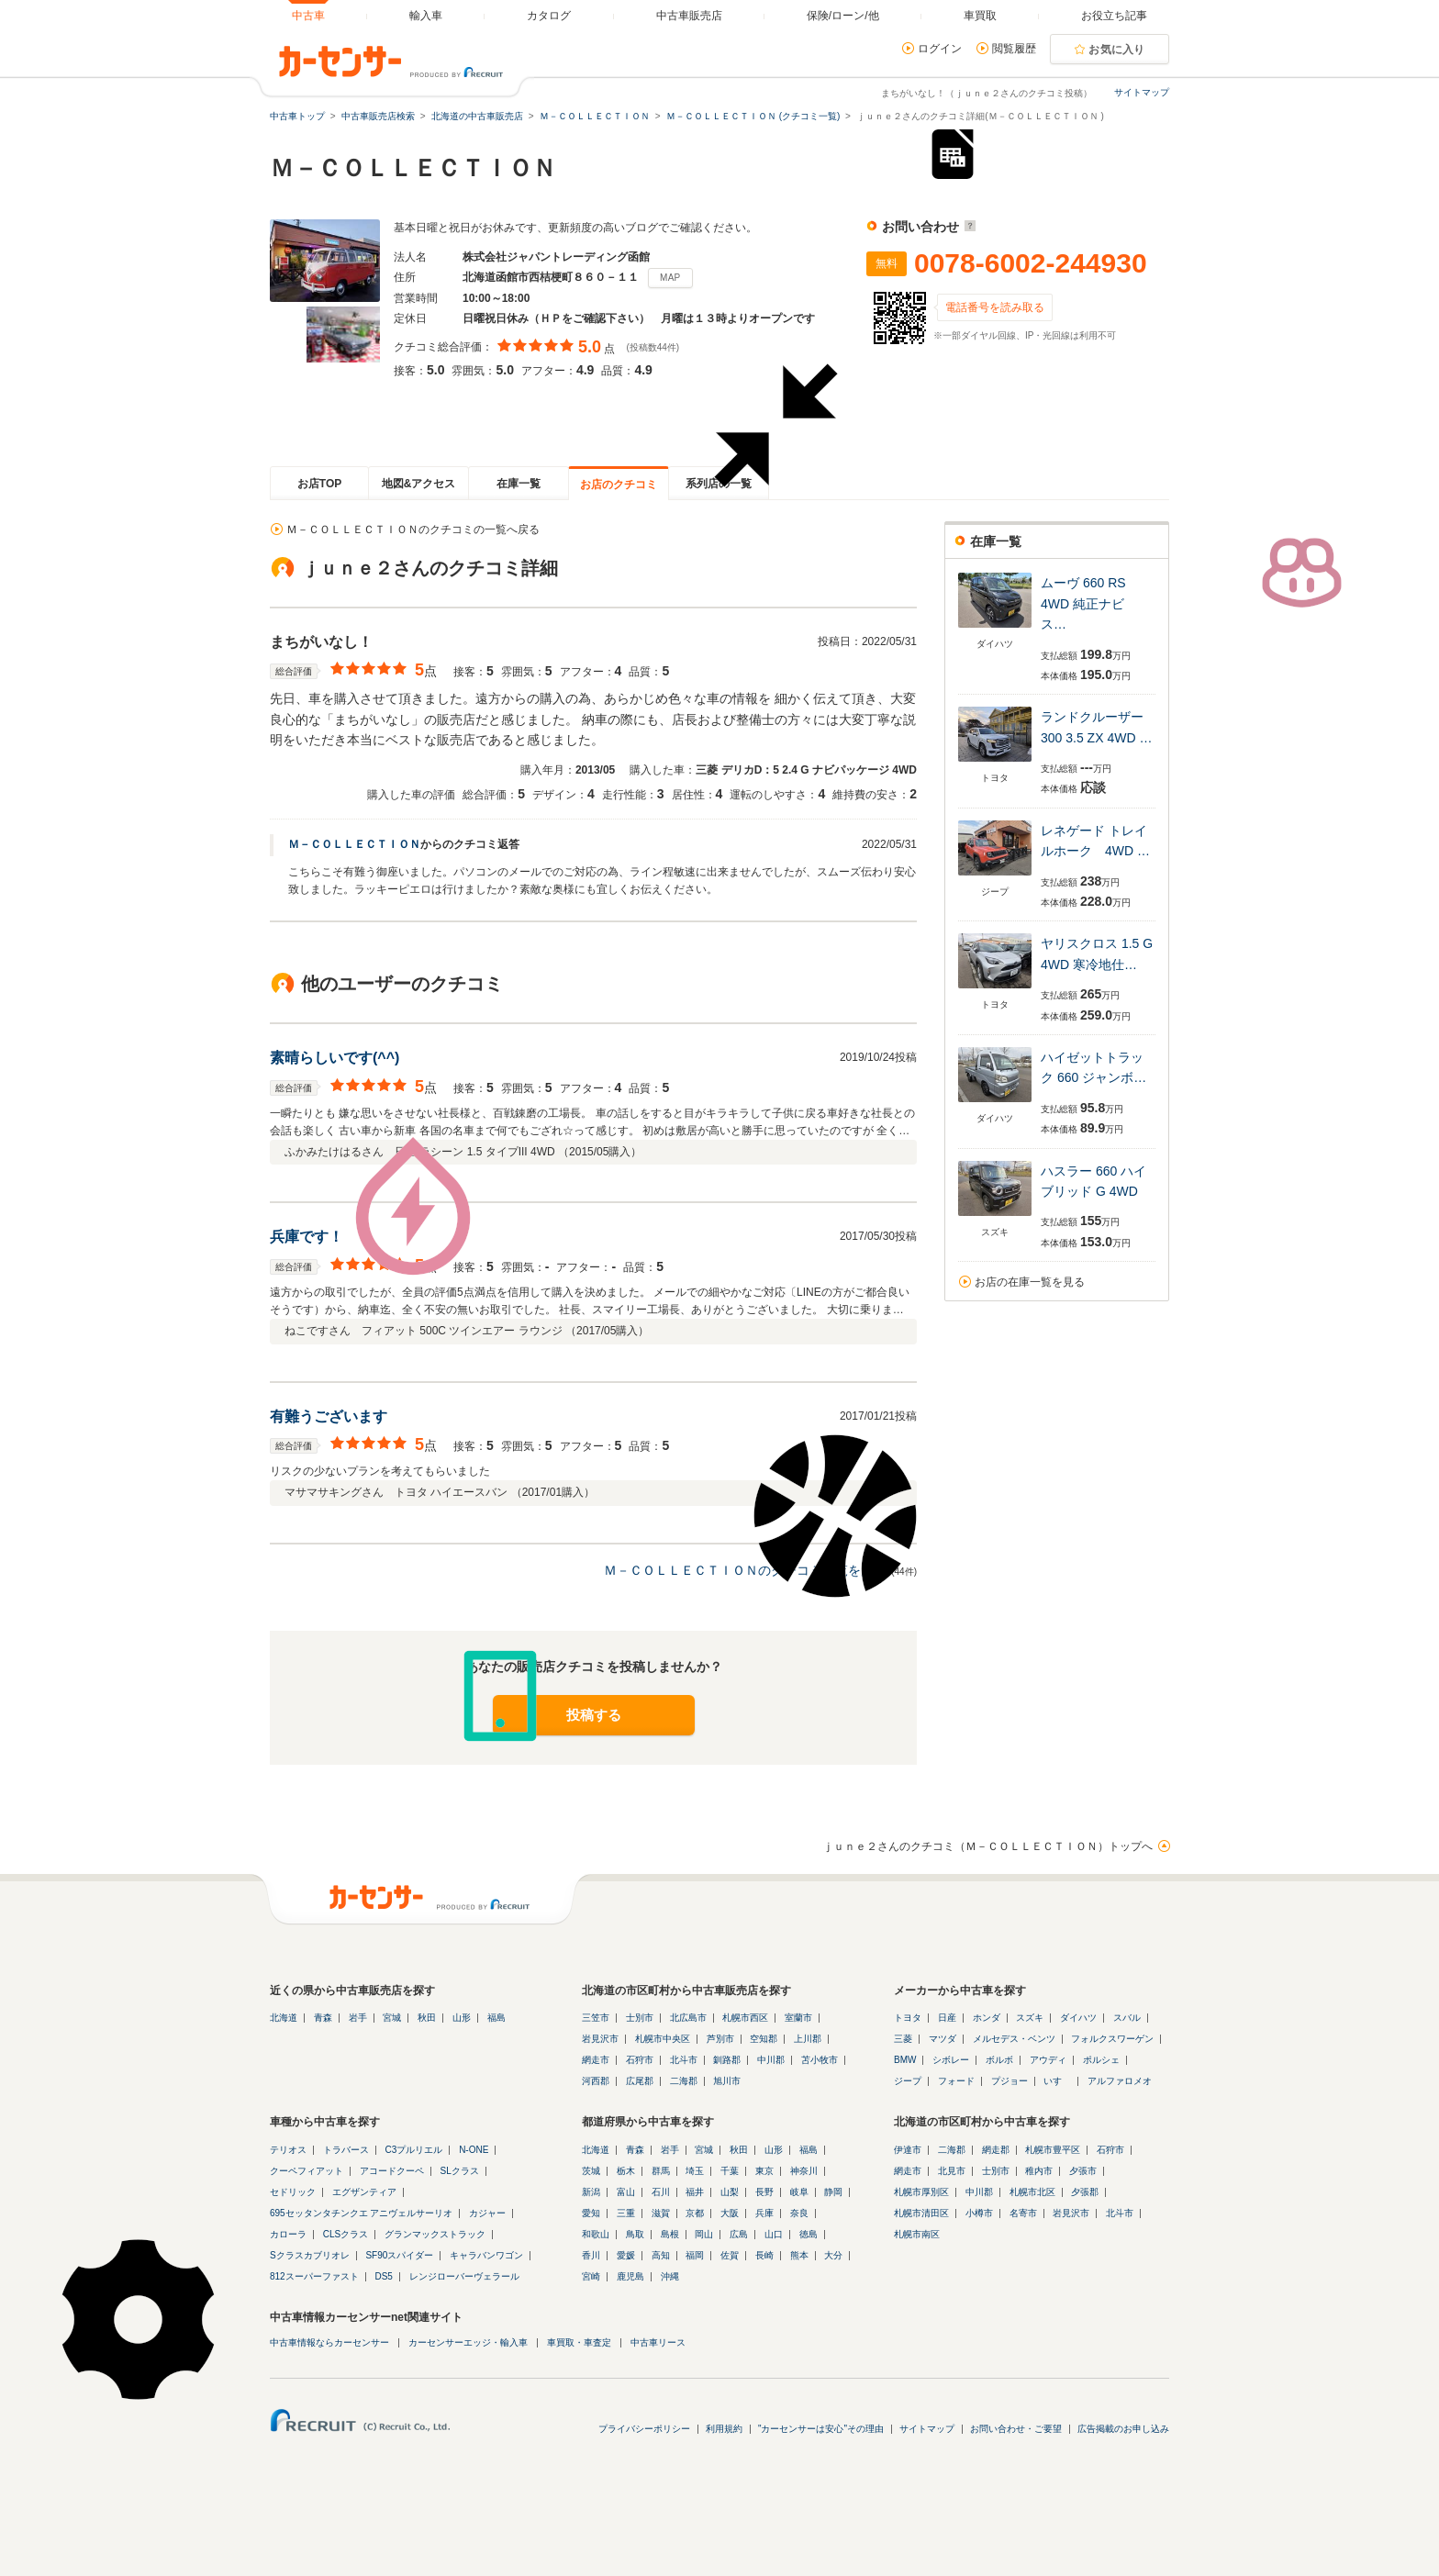 This screenshot has width=1439, height=2576. What do you see at coordinates (775, 425) in the screenshot?
I see `collapse or minimize an expanded view` at bounding box center [775, 425].